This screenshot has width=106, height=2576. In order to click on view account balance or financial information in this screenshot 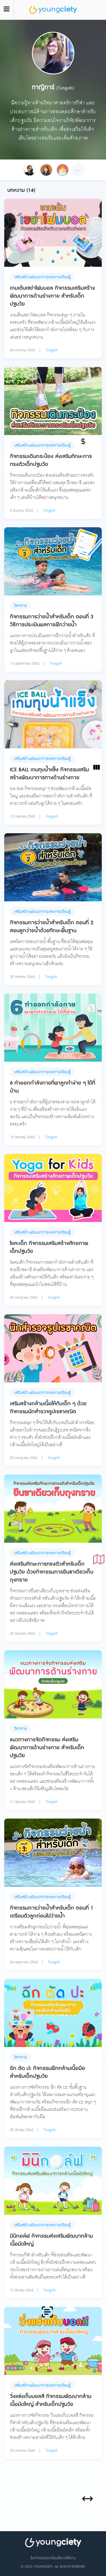, I will do `click(83, 441)`.